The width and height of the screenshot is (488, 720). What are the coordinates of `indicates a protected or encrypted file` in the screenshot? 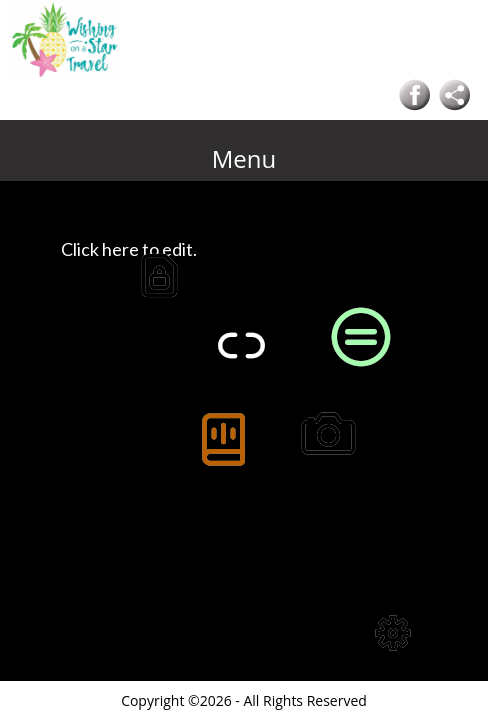 It's located at (159, 275).